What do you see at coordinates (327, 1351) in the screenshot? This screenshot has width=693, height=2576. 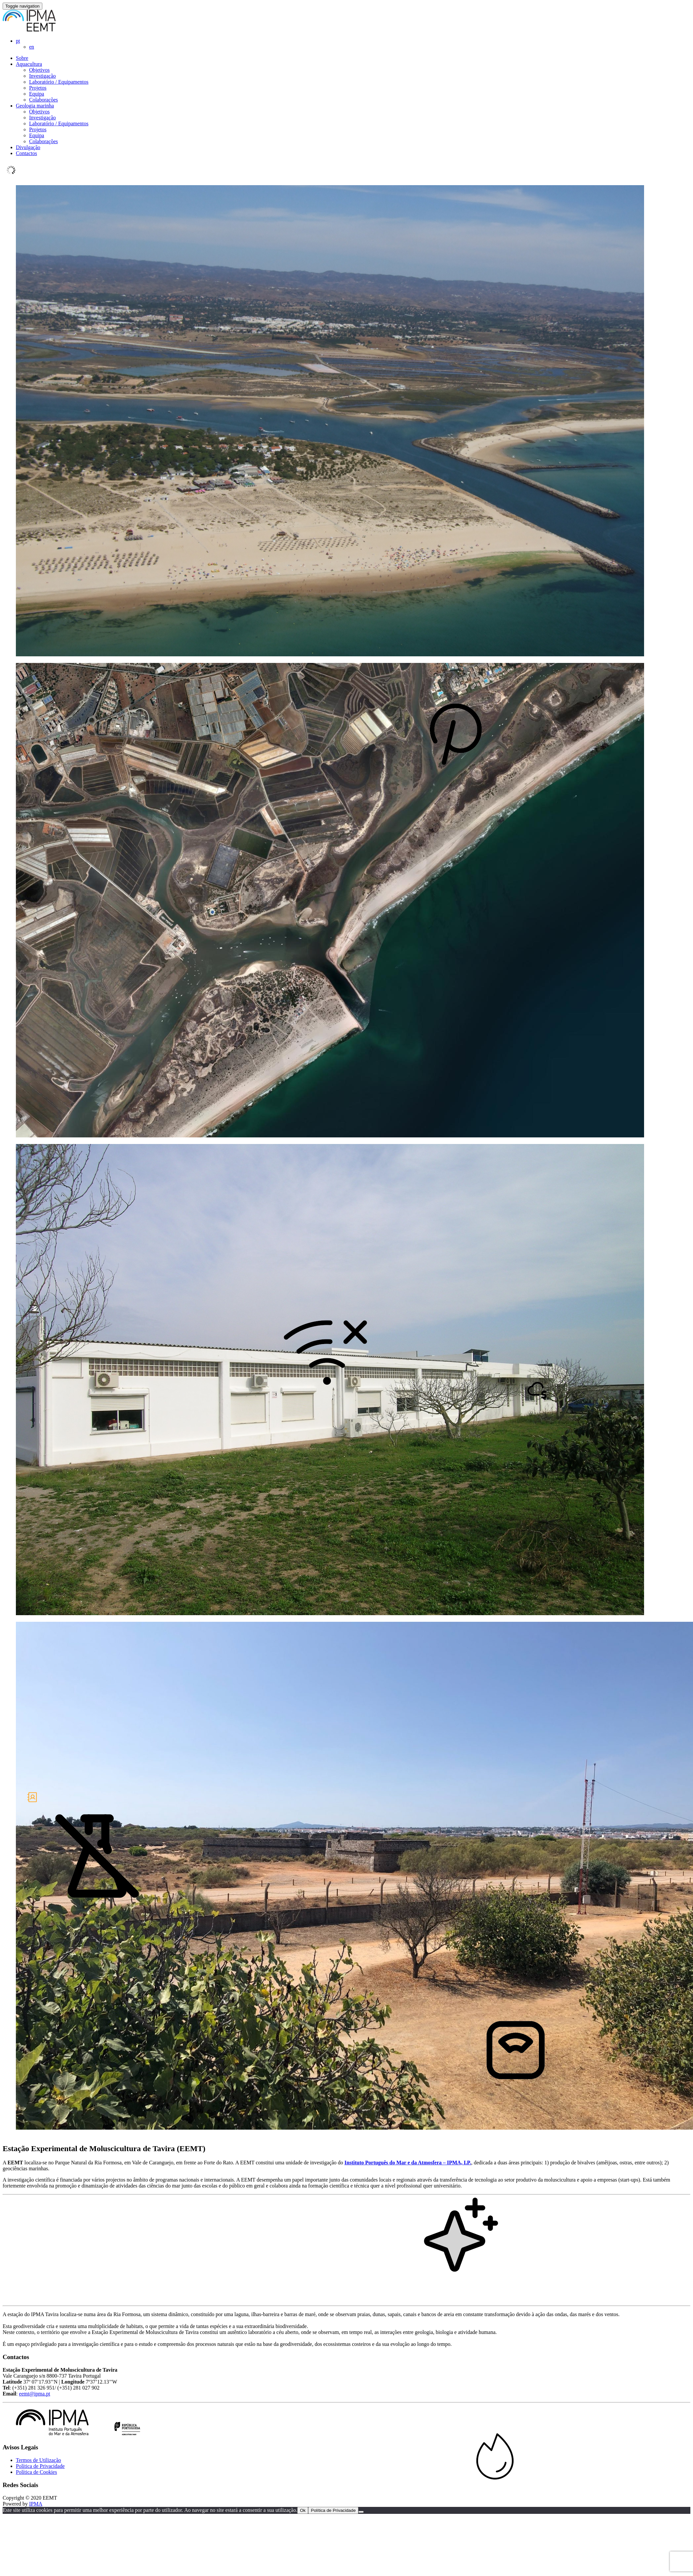 I see `no wifi connection available` at bounding box center [327, 1351].